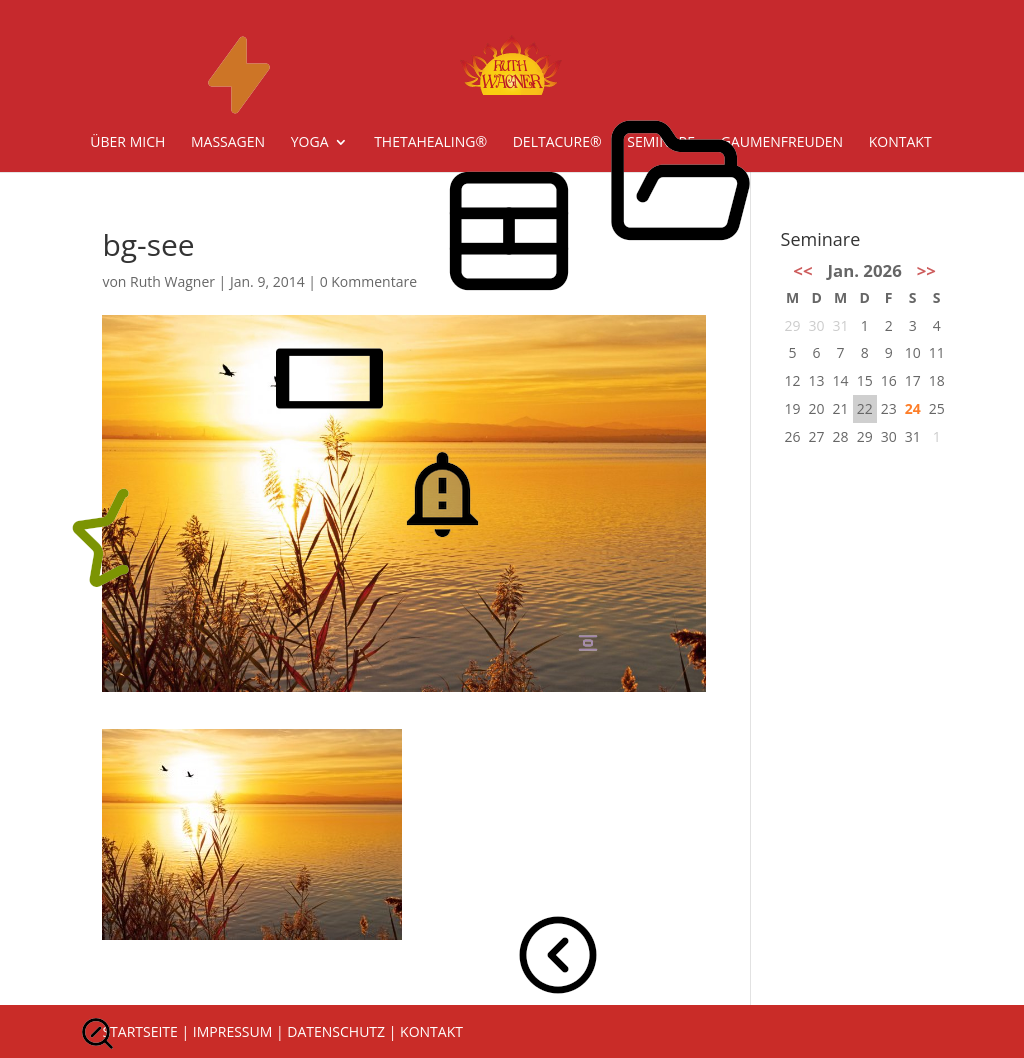 This screenshot has width=1024, height=1058. I want to click on search is disabled or unavailable, so click(97, 1033).